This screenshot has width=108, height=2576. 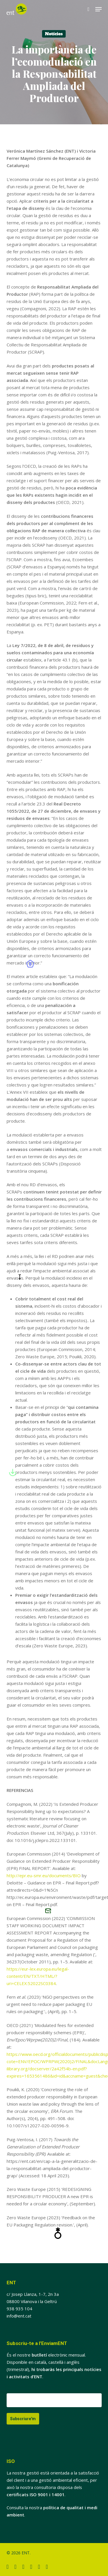 What do you see at coordinates (20, 1277) in the screenshot?
I see `scroll down to view more content` at bounding box center [20, 1277].